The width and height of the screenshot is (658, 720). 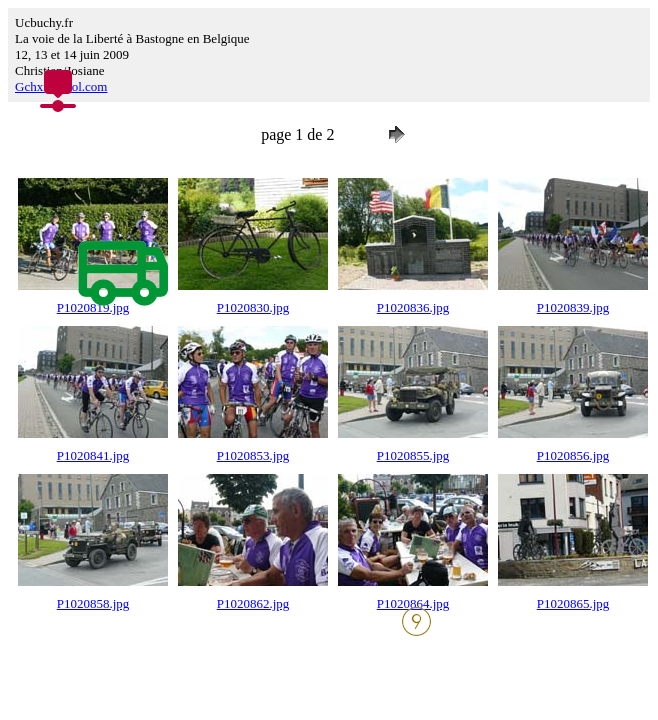 What do you see at coordinates (121, 269) in the screenshot?
I see `track your delivery status` at bounding box center [121, 269].